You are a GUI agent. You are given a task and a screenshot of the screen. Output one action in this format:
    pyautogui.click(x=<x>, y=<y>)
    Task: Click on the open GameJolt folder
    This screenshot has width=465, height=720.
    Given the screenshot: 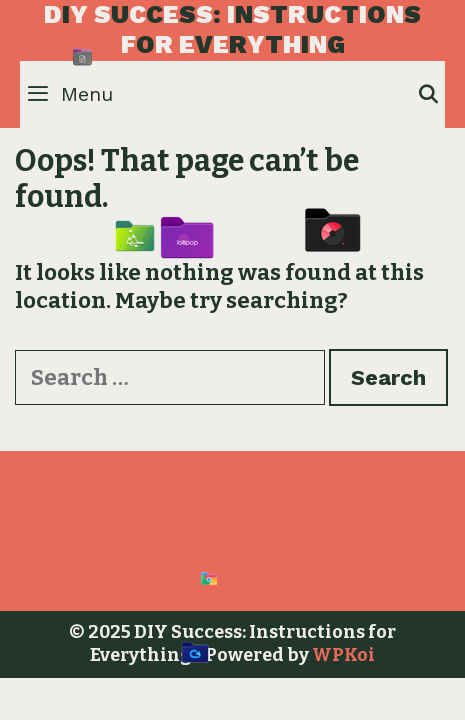 What is the action you would take?
    pyautogui.click(x=135, y=237)
    